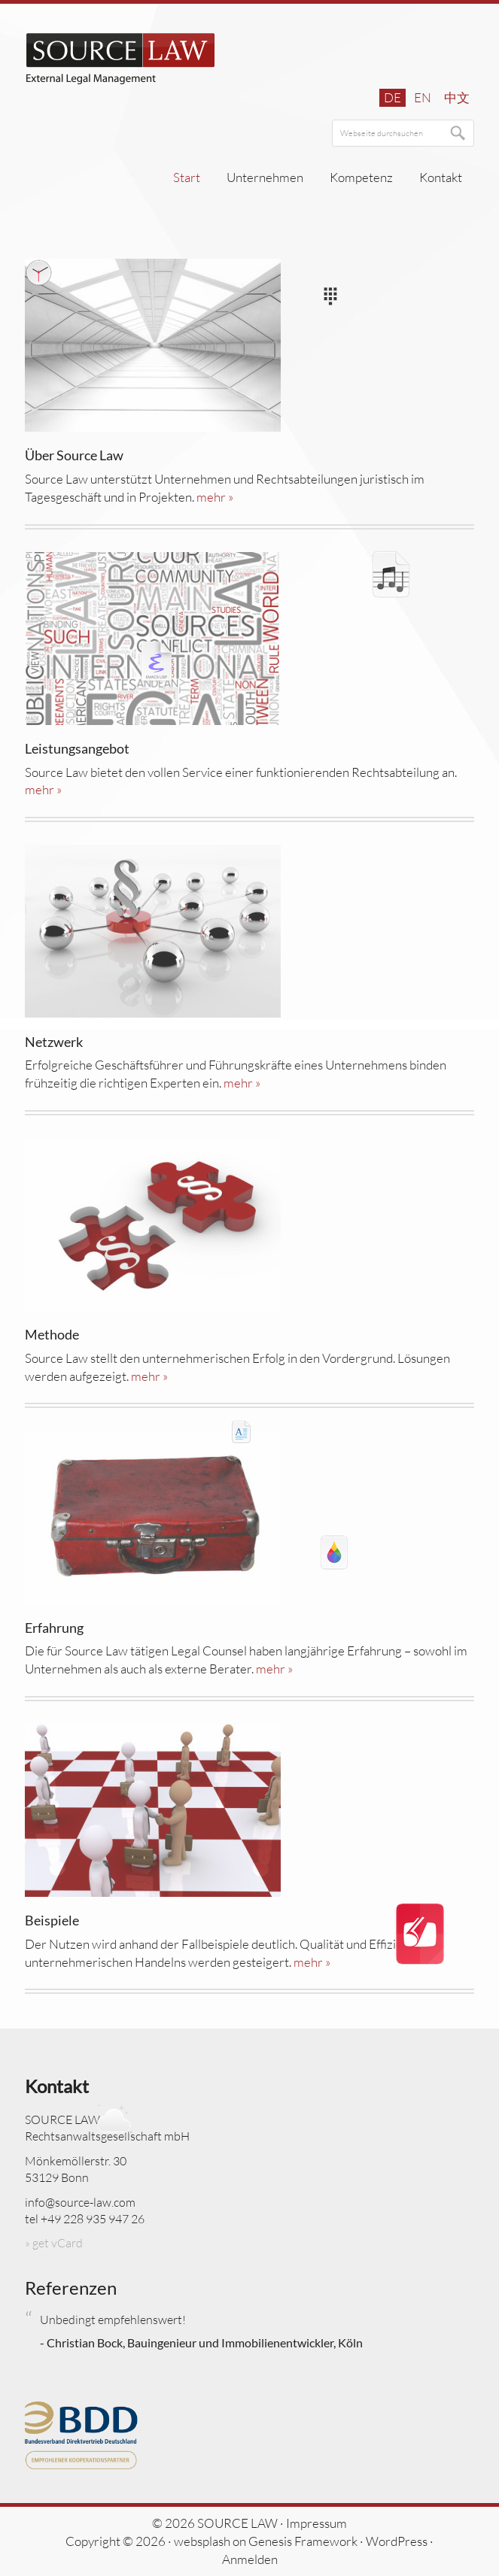  Describe the element at coordinates (38, 272) in the screenshot. I see `open recently accessed documents` at that location.